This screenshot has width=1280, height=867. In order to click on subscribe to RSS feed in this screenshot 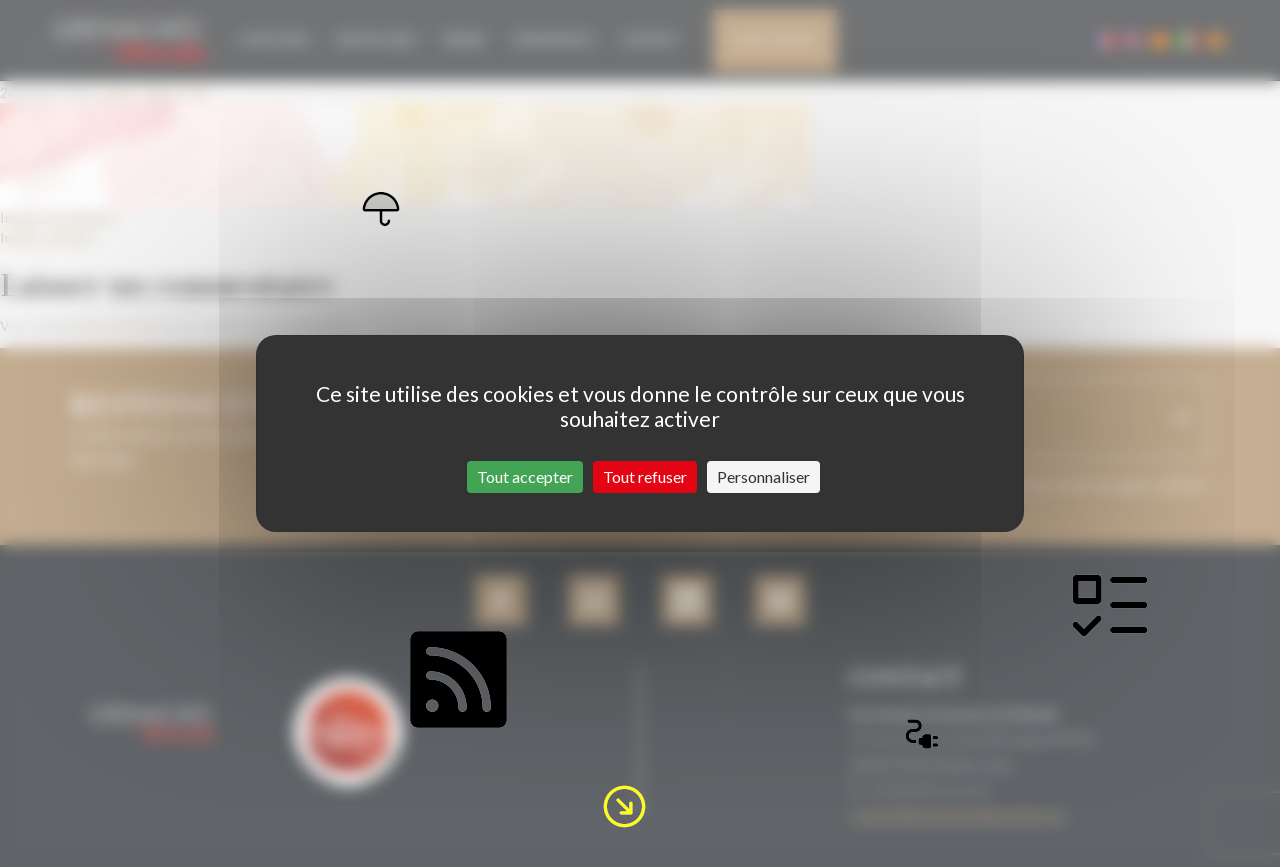, I will do `click(458, 679)`.